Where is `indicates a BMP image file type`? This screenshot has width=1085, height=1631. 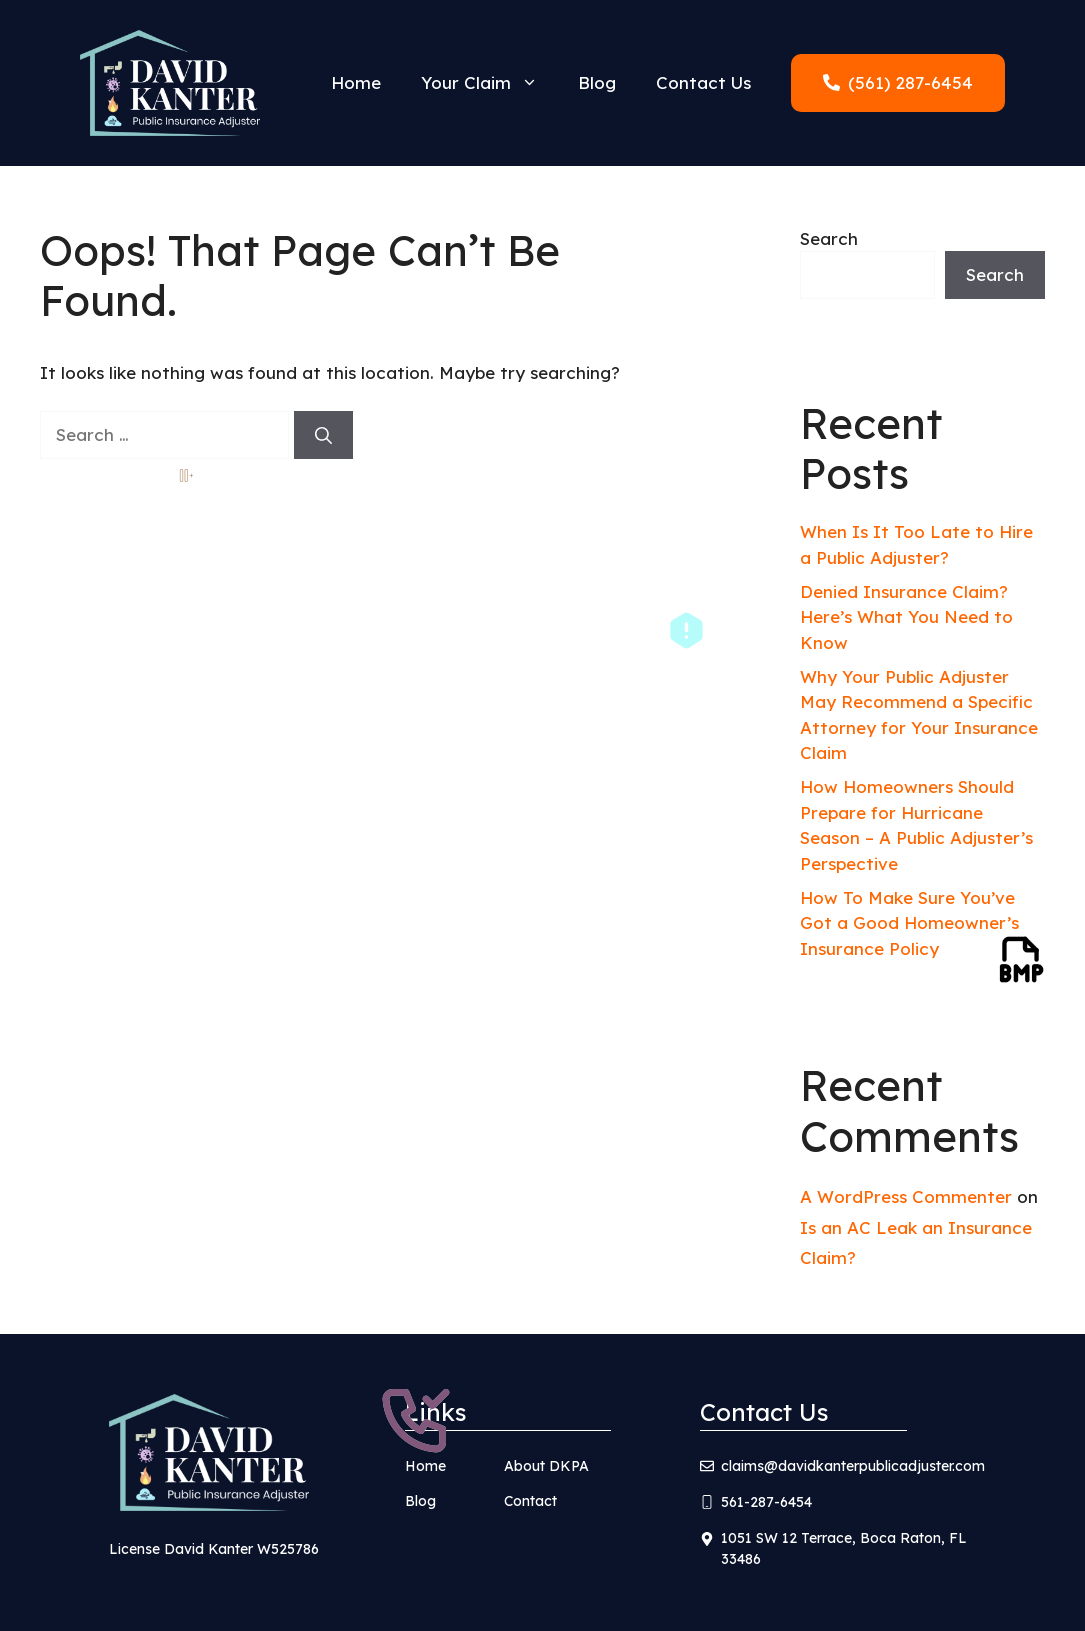 indicates a BMP image file type is located at coordinates (1020, 959).